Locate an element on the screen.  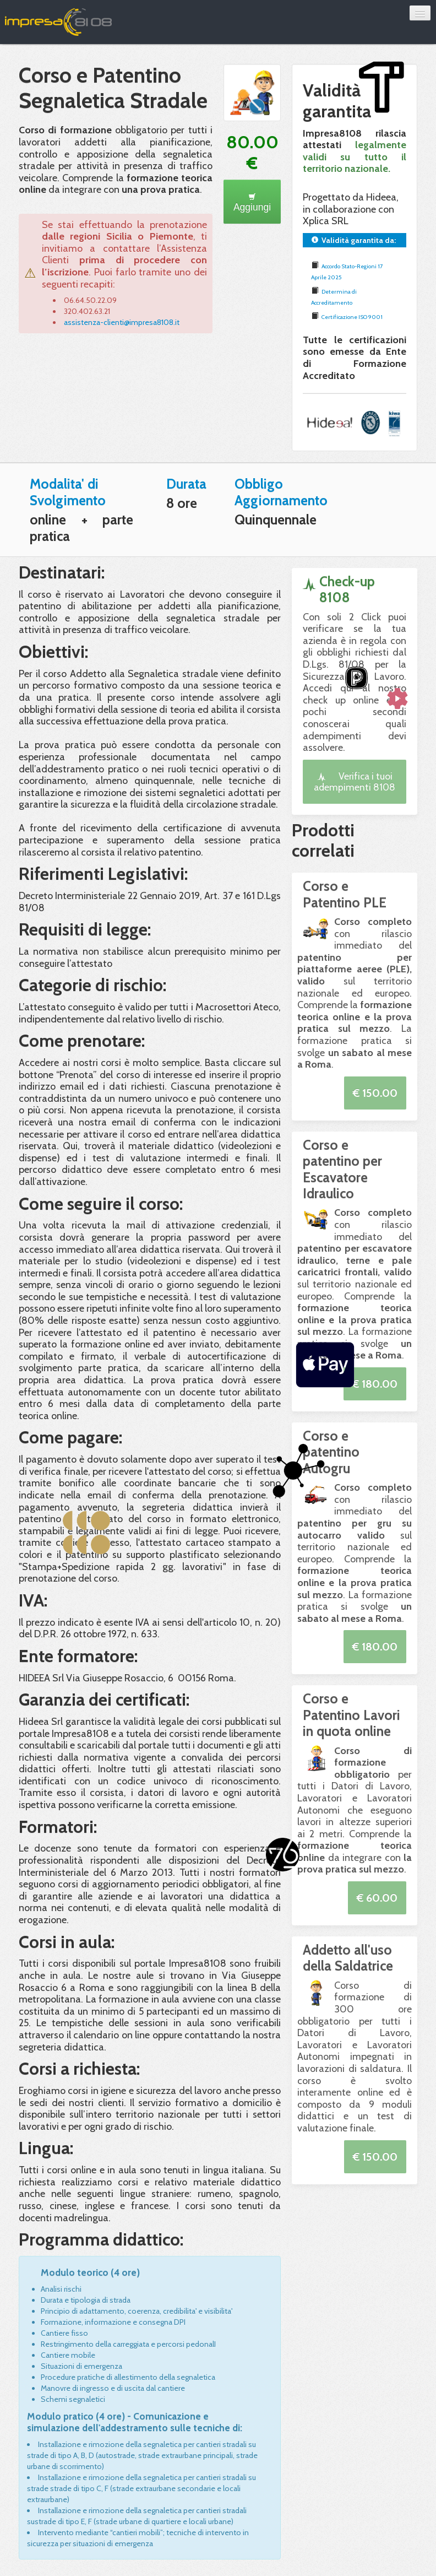
access design or building tools is located at coordinates (382, 86).